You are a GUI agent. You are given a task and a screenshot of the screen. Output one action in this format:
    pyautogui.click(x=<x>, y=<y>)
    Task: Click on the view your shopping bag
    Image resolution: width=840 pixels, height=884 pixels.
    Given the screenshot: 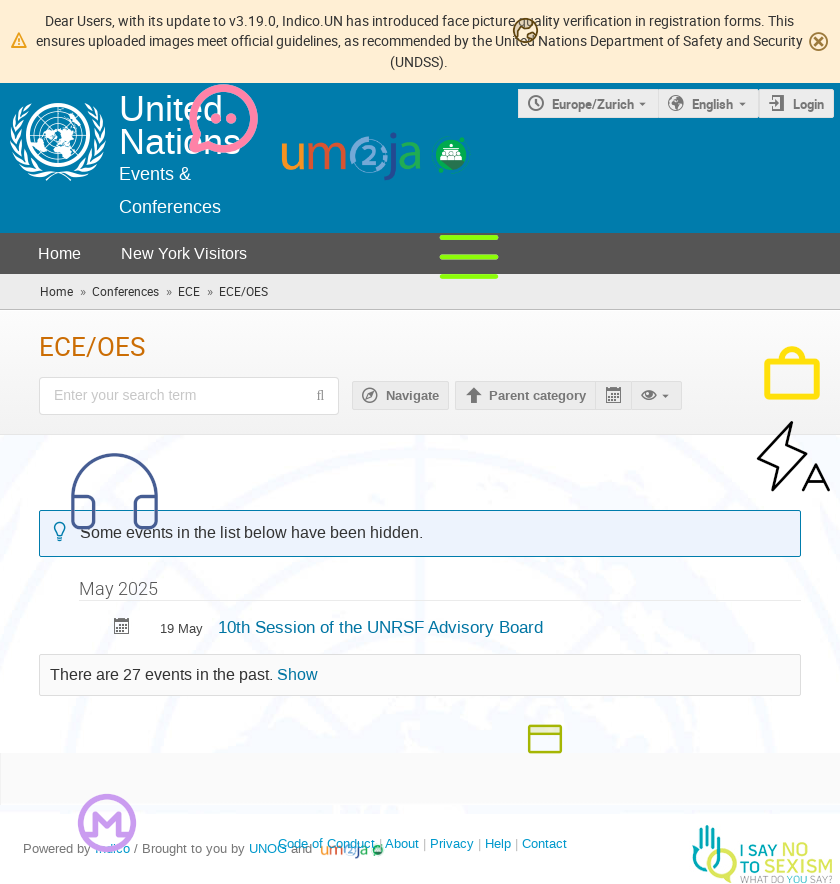 What is the action you would take?
    pyautogui.click(x=792, y=376)
    